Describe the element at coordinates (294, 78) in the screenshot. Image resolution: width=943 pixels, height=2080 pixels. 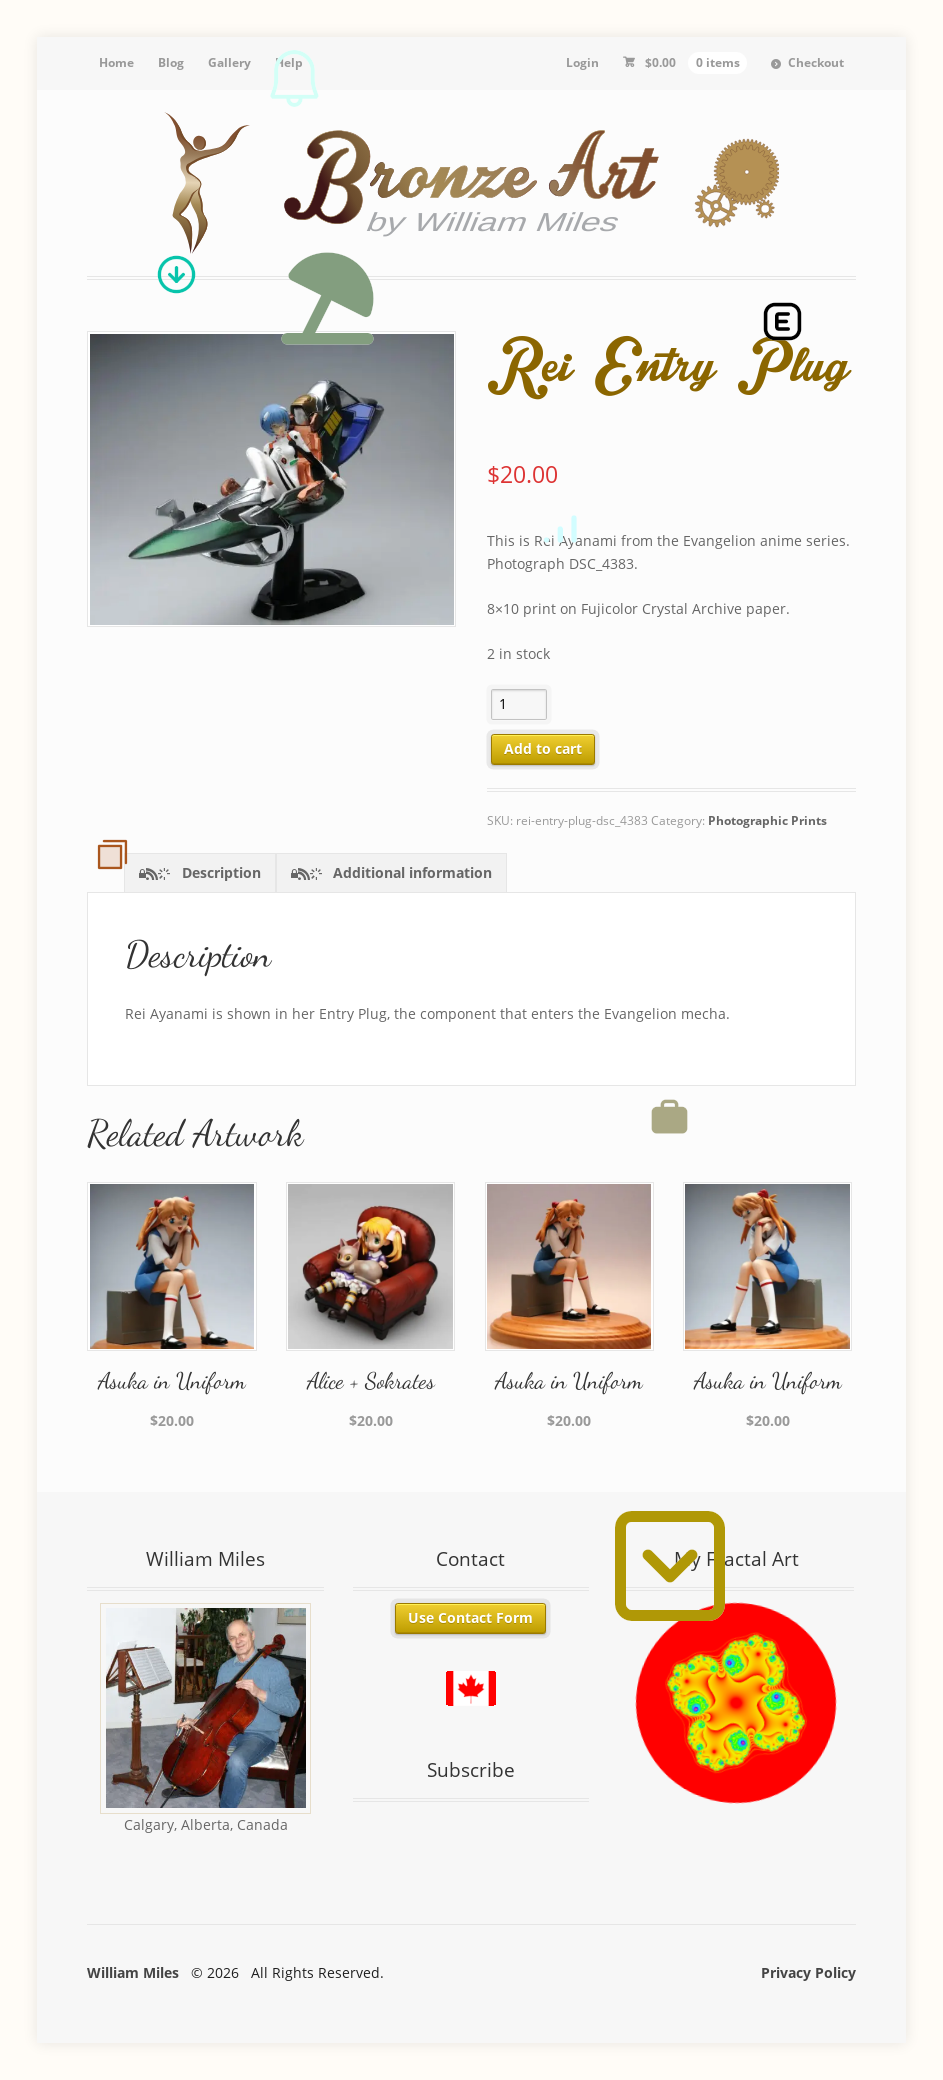
I see `view notifications` at that location.